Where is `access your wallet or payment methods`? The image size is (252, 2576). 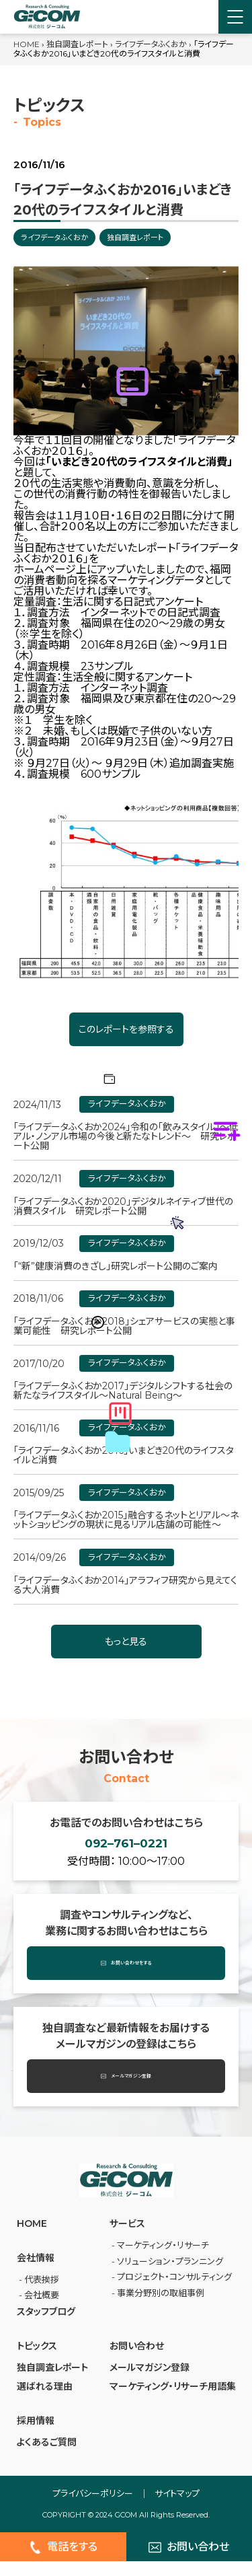 access your wallet or payment methods is located at coordinates (109, 1079).